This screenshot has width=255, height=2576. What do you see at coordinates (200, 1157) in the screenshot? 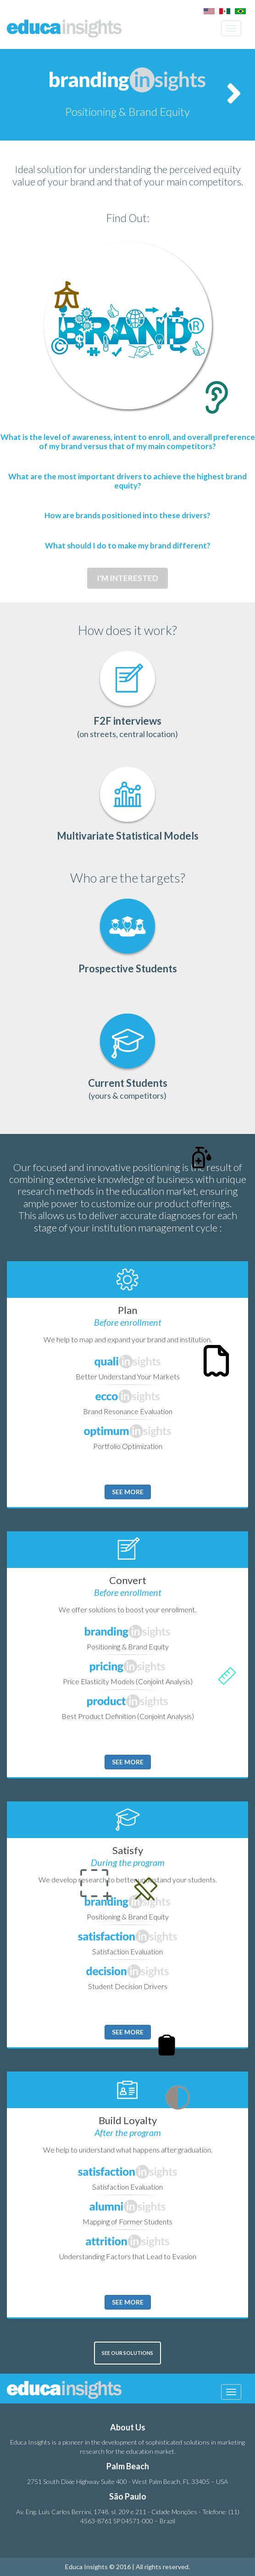
I see `access hand sanitizer station information` at bounding box center [200, 1157].